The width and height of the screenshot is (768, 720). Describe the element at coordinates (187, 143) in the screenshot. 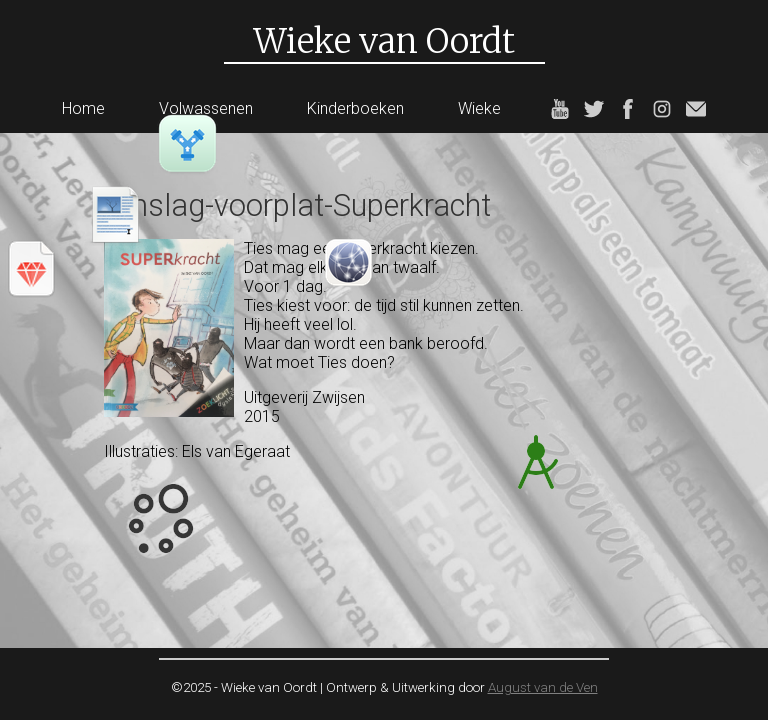

I see `open junction app for choosing which app opens links` at that location.